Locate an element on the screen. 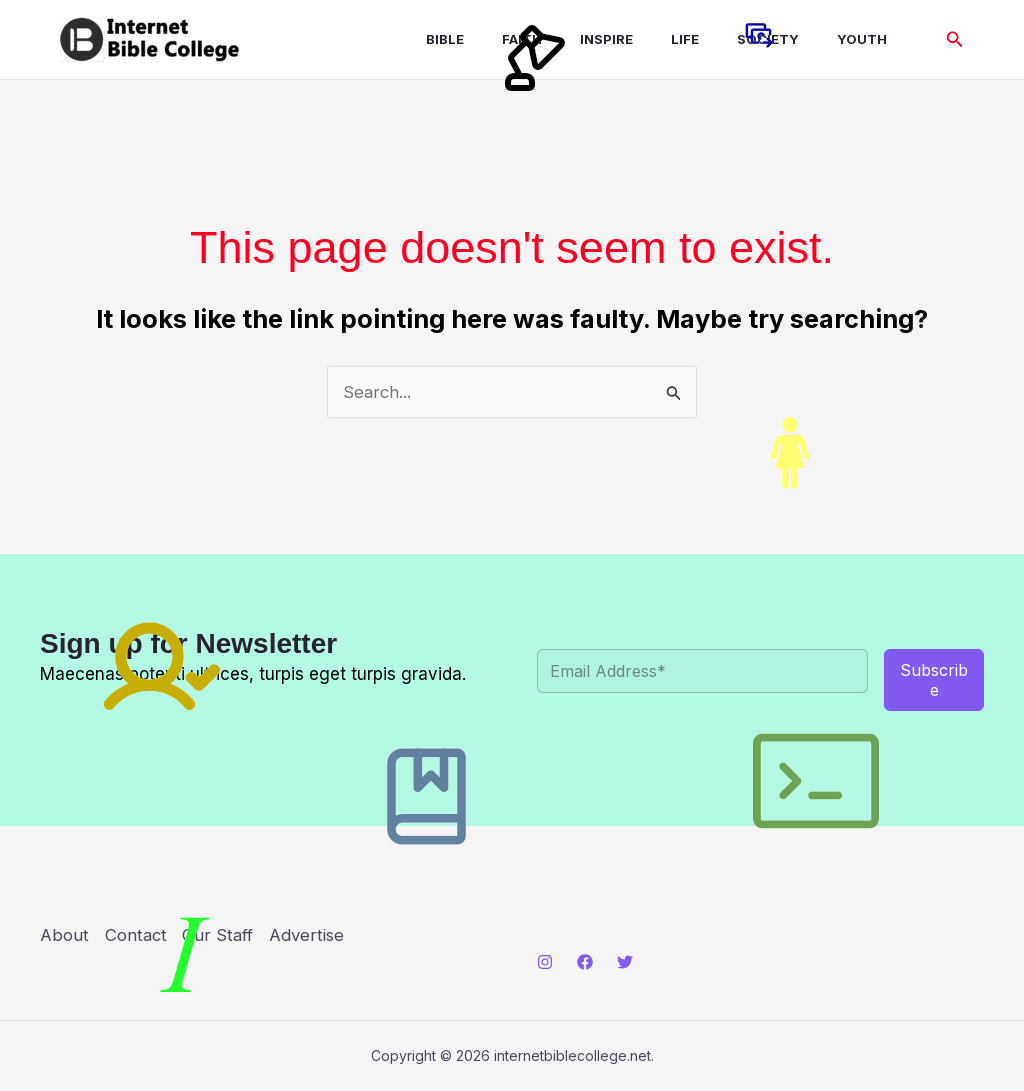 This screenshot has height=1091, width=1024. toggle desk lamp or task lighting is located at coordinates (535, 58).